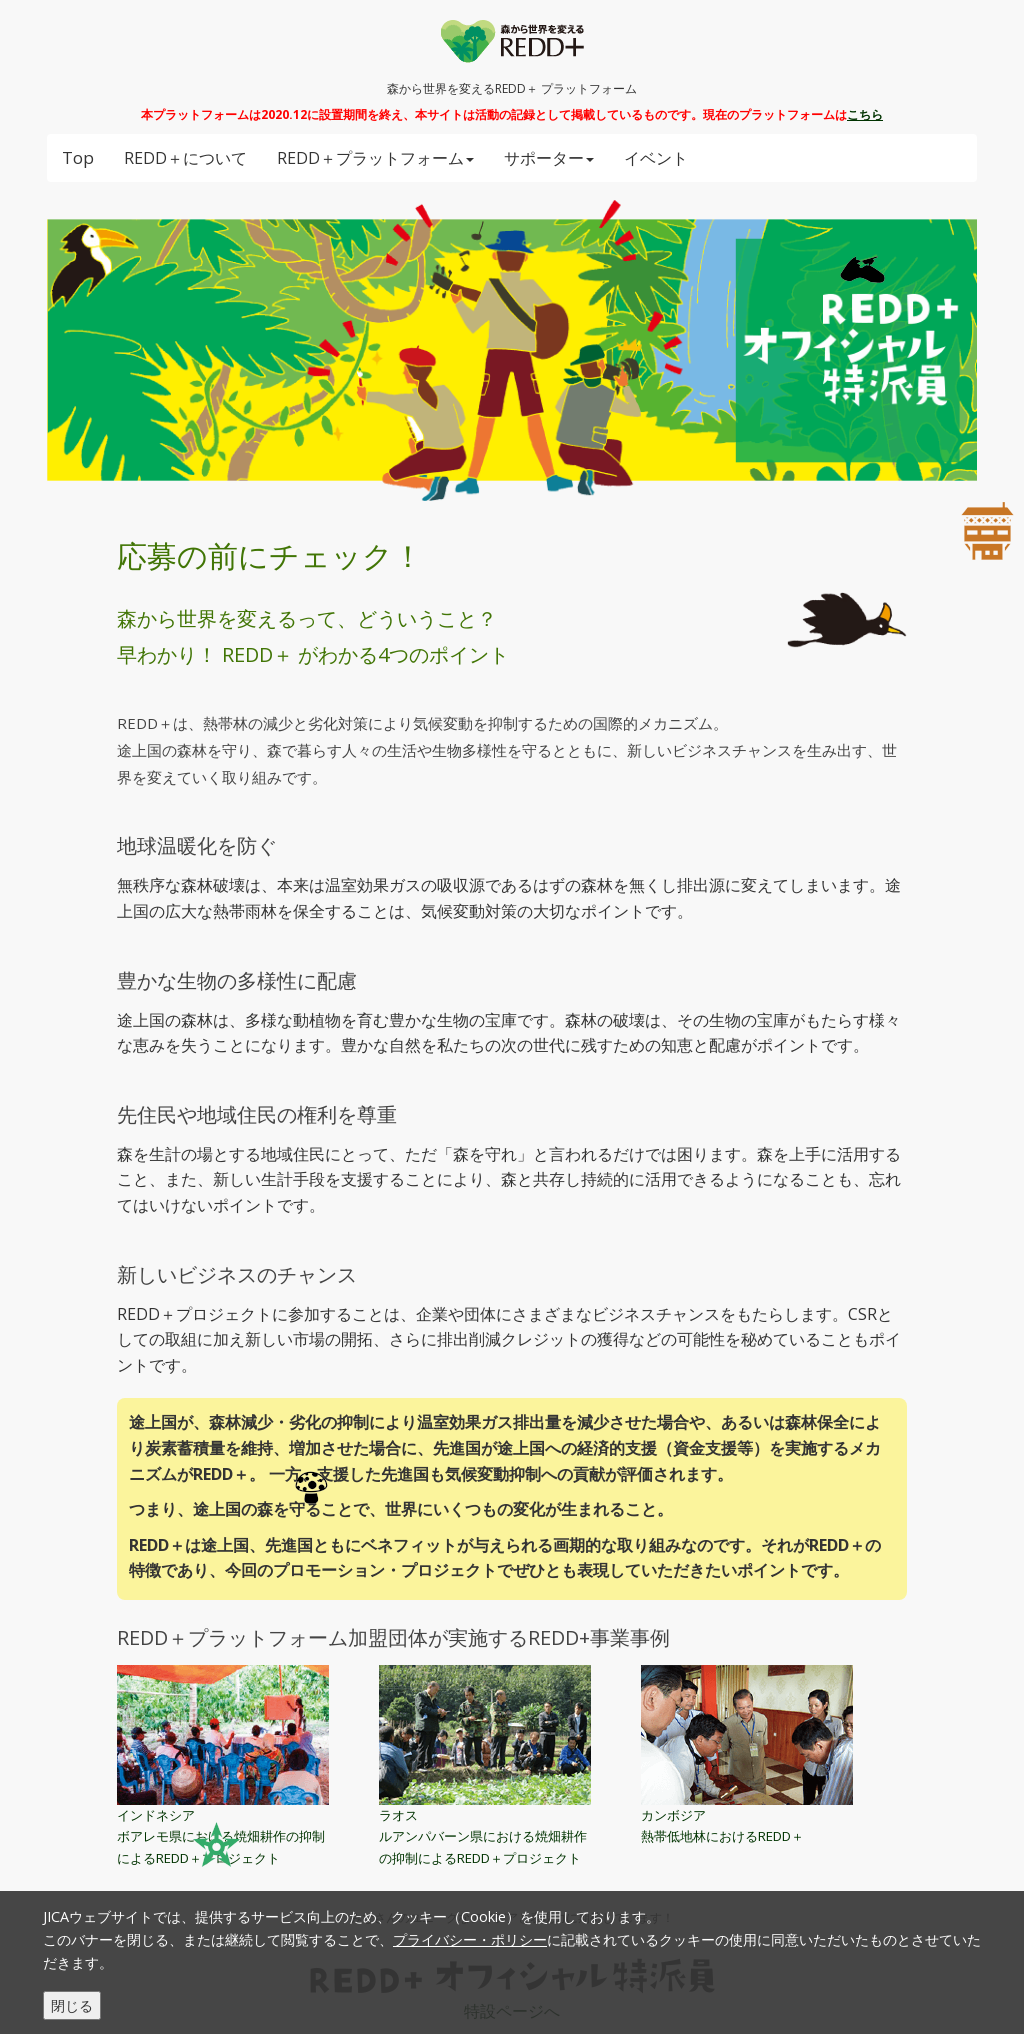 The height and width of the screenshot is (2034, 1024). I want to click on power-up or bonus item in a game, so click(311, 1487).